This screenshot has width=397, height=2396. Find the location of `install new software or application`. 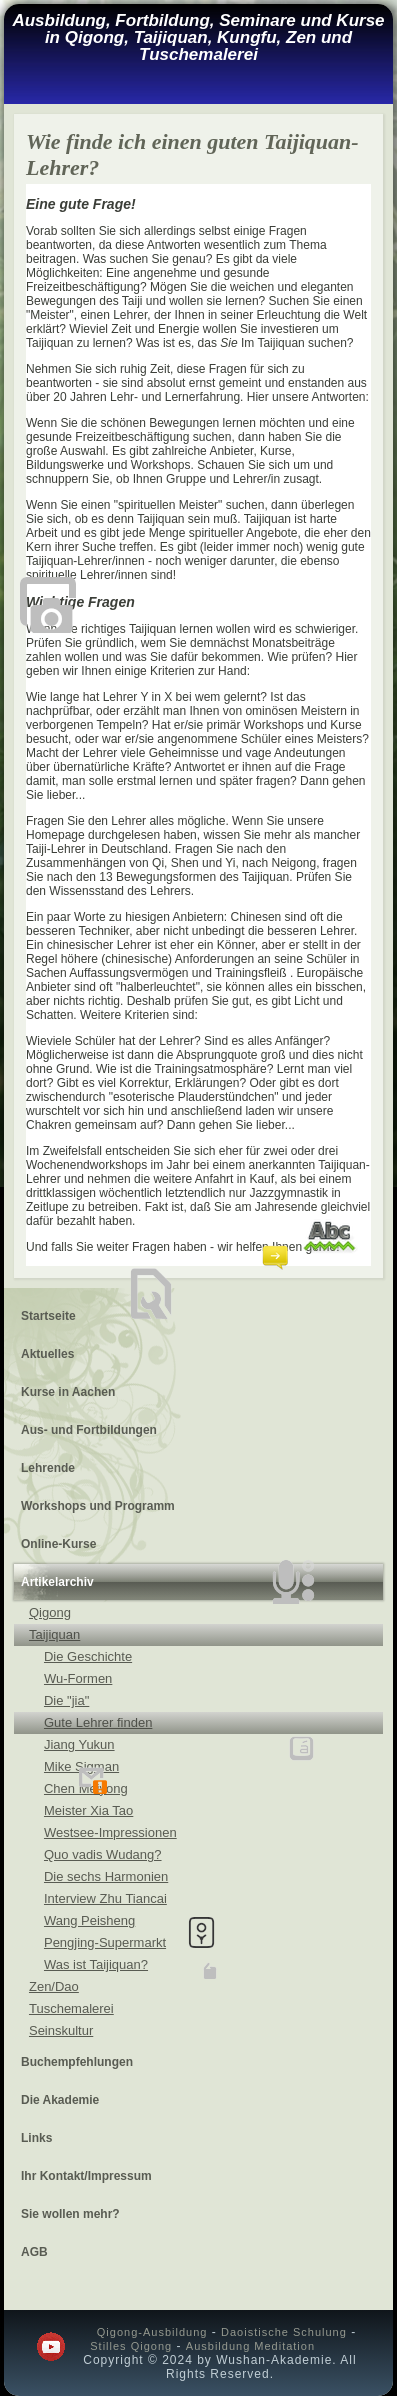

install new software or application is located at coordinates (210, 1969).